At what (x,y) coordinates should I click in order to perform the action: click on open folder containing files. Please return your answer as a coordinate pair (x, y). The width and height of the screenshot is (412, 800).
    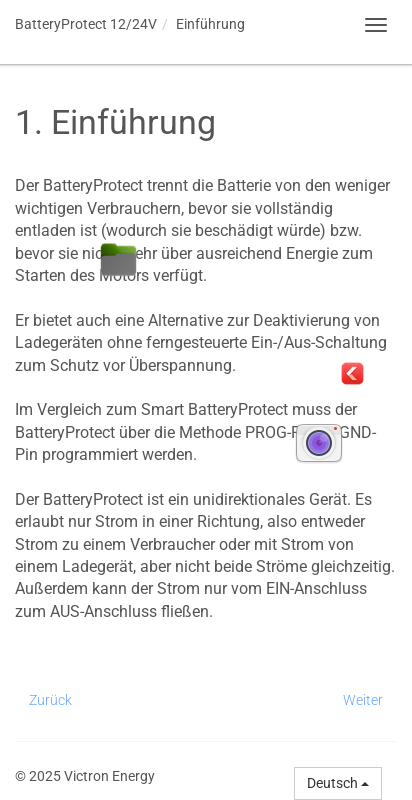
    Looking at the image, I should click on (118, 259).